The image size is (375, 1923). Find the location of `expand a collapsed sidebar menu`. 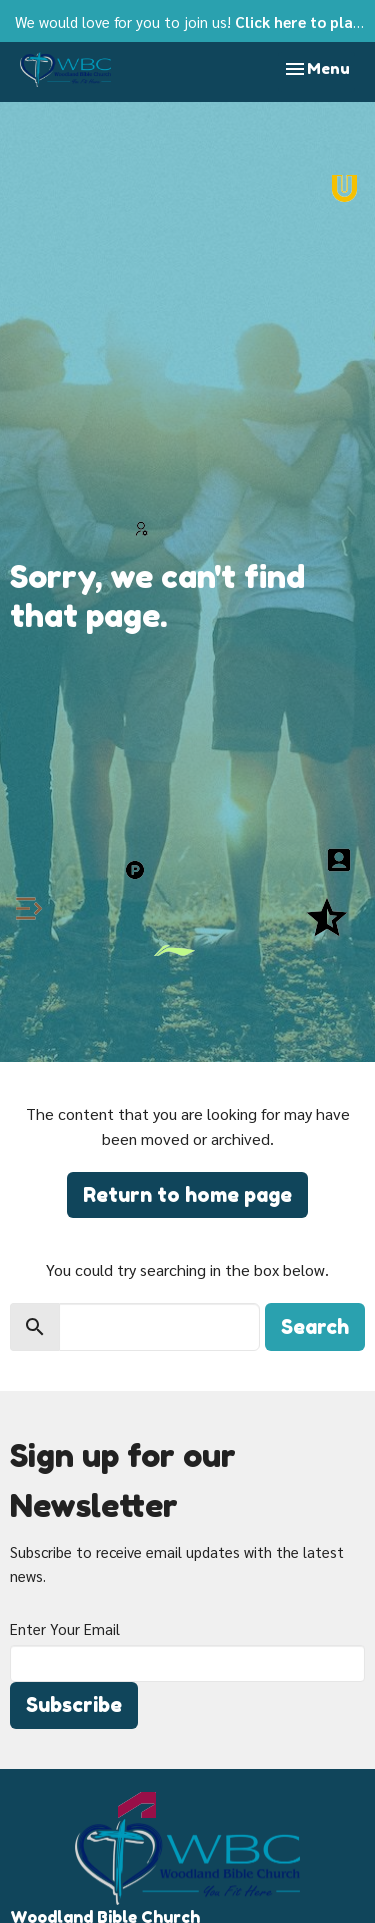

expand a collapsed sidebar menu is located at coordinates (28, 908).